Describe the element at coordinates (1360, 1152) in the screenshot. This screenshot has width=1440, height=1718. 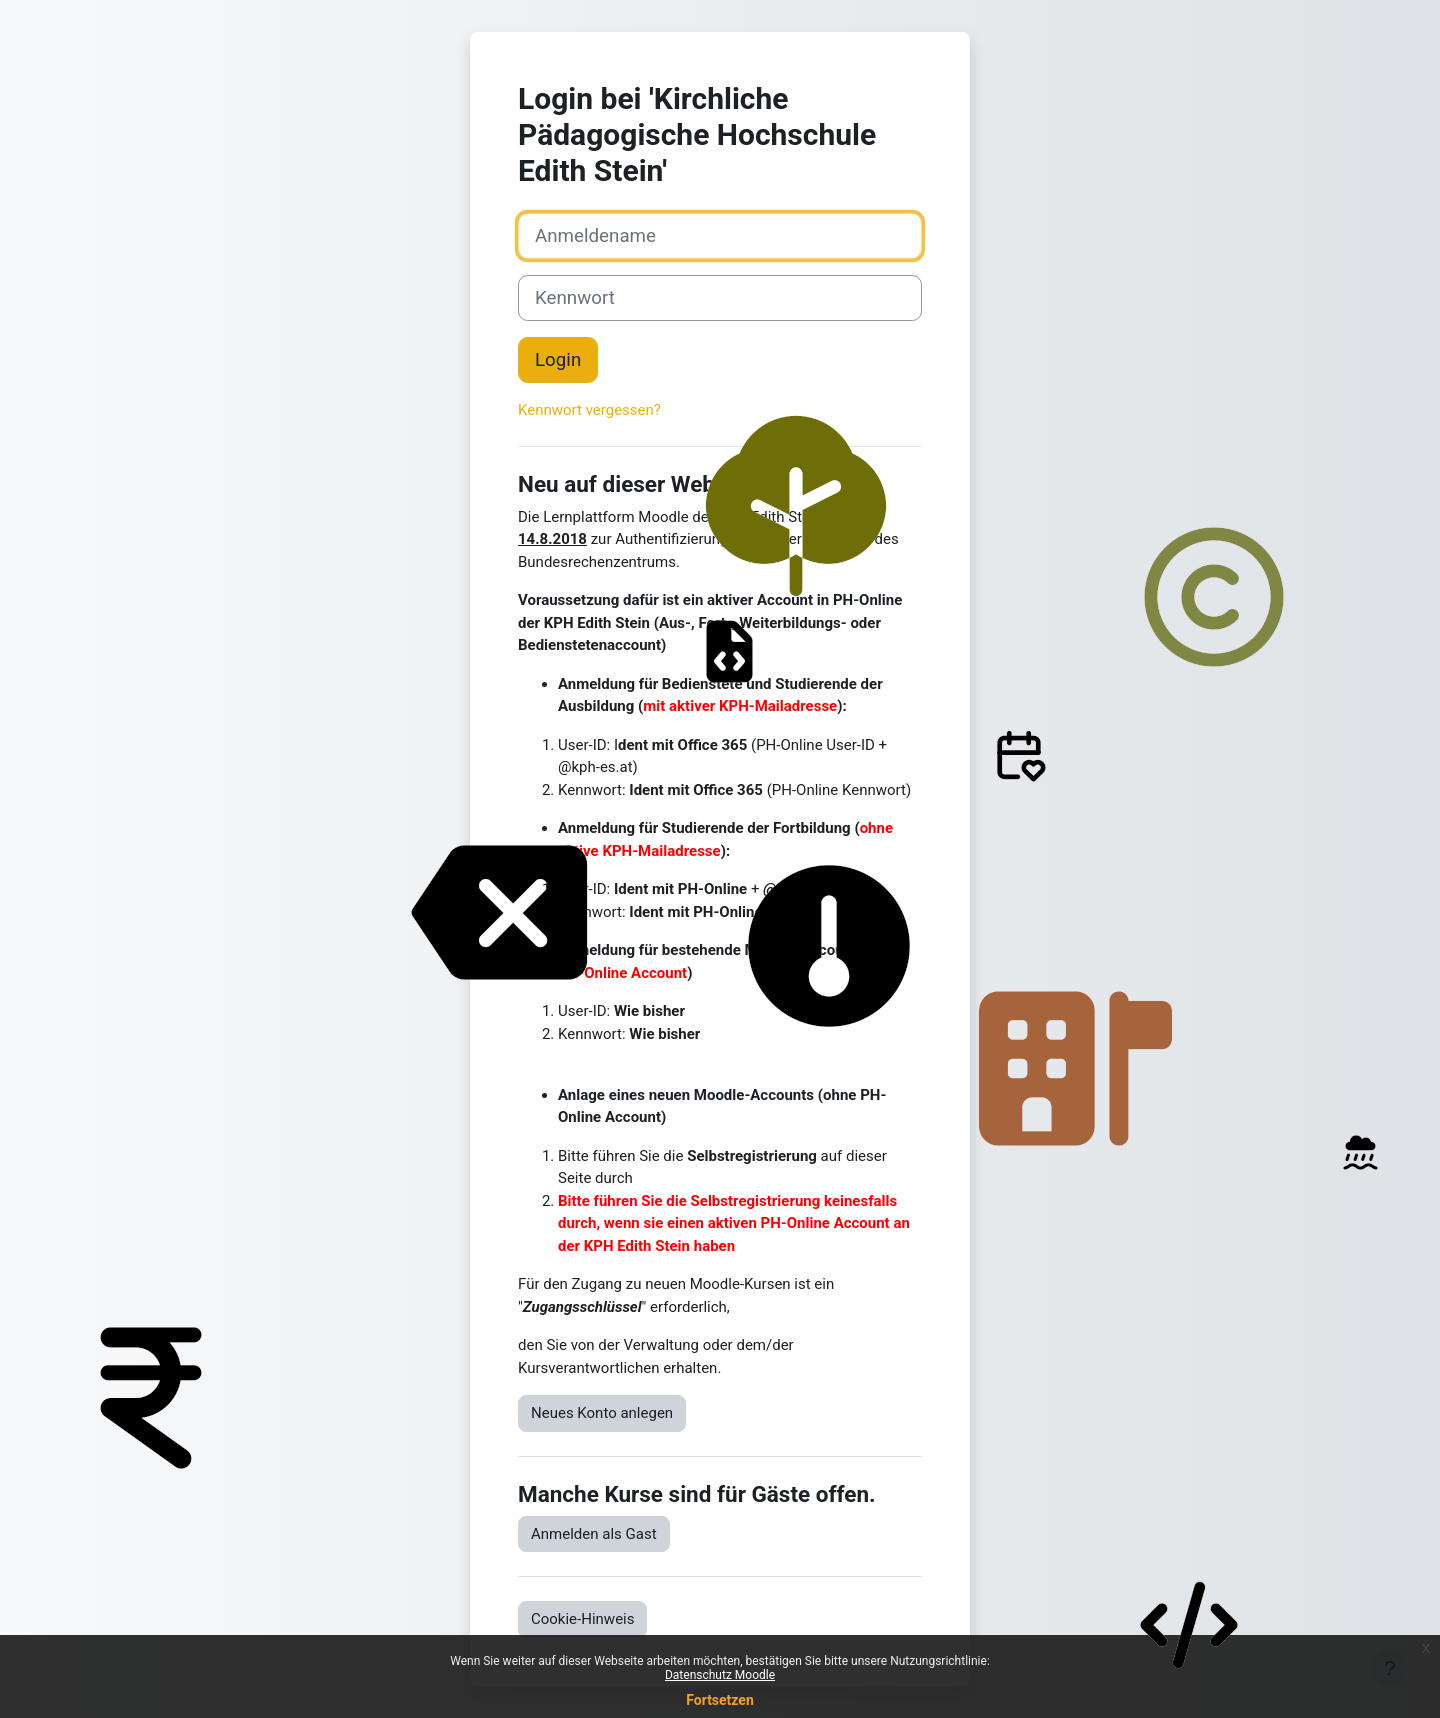
I see `indicates rainy weather with flooding conditions` at that location.